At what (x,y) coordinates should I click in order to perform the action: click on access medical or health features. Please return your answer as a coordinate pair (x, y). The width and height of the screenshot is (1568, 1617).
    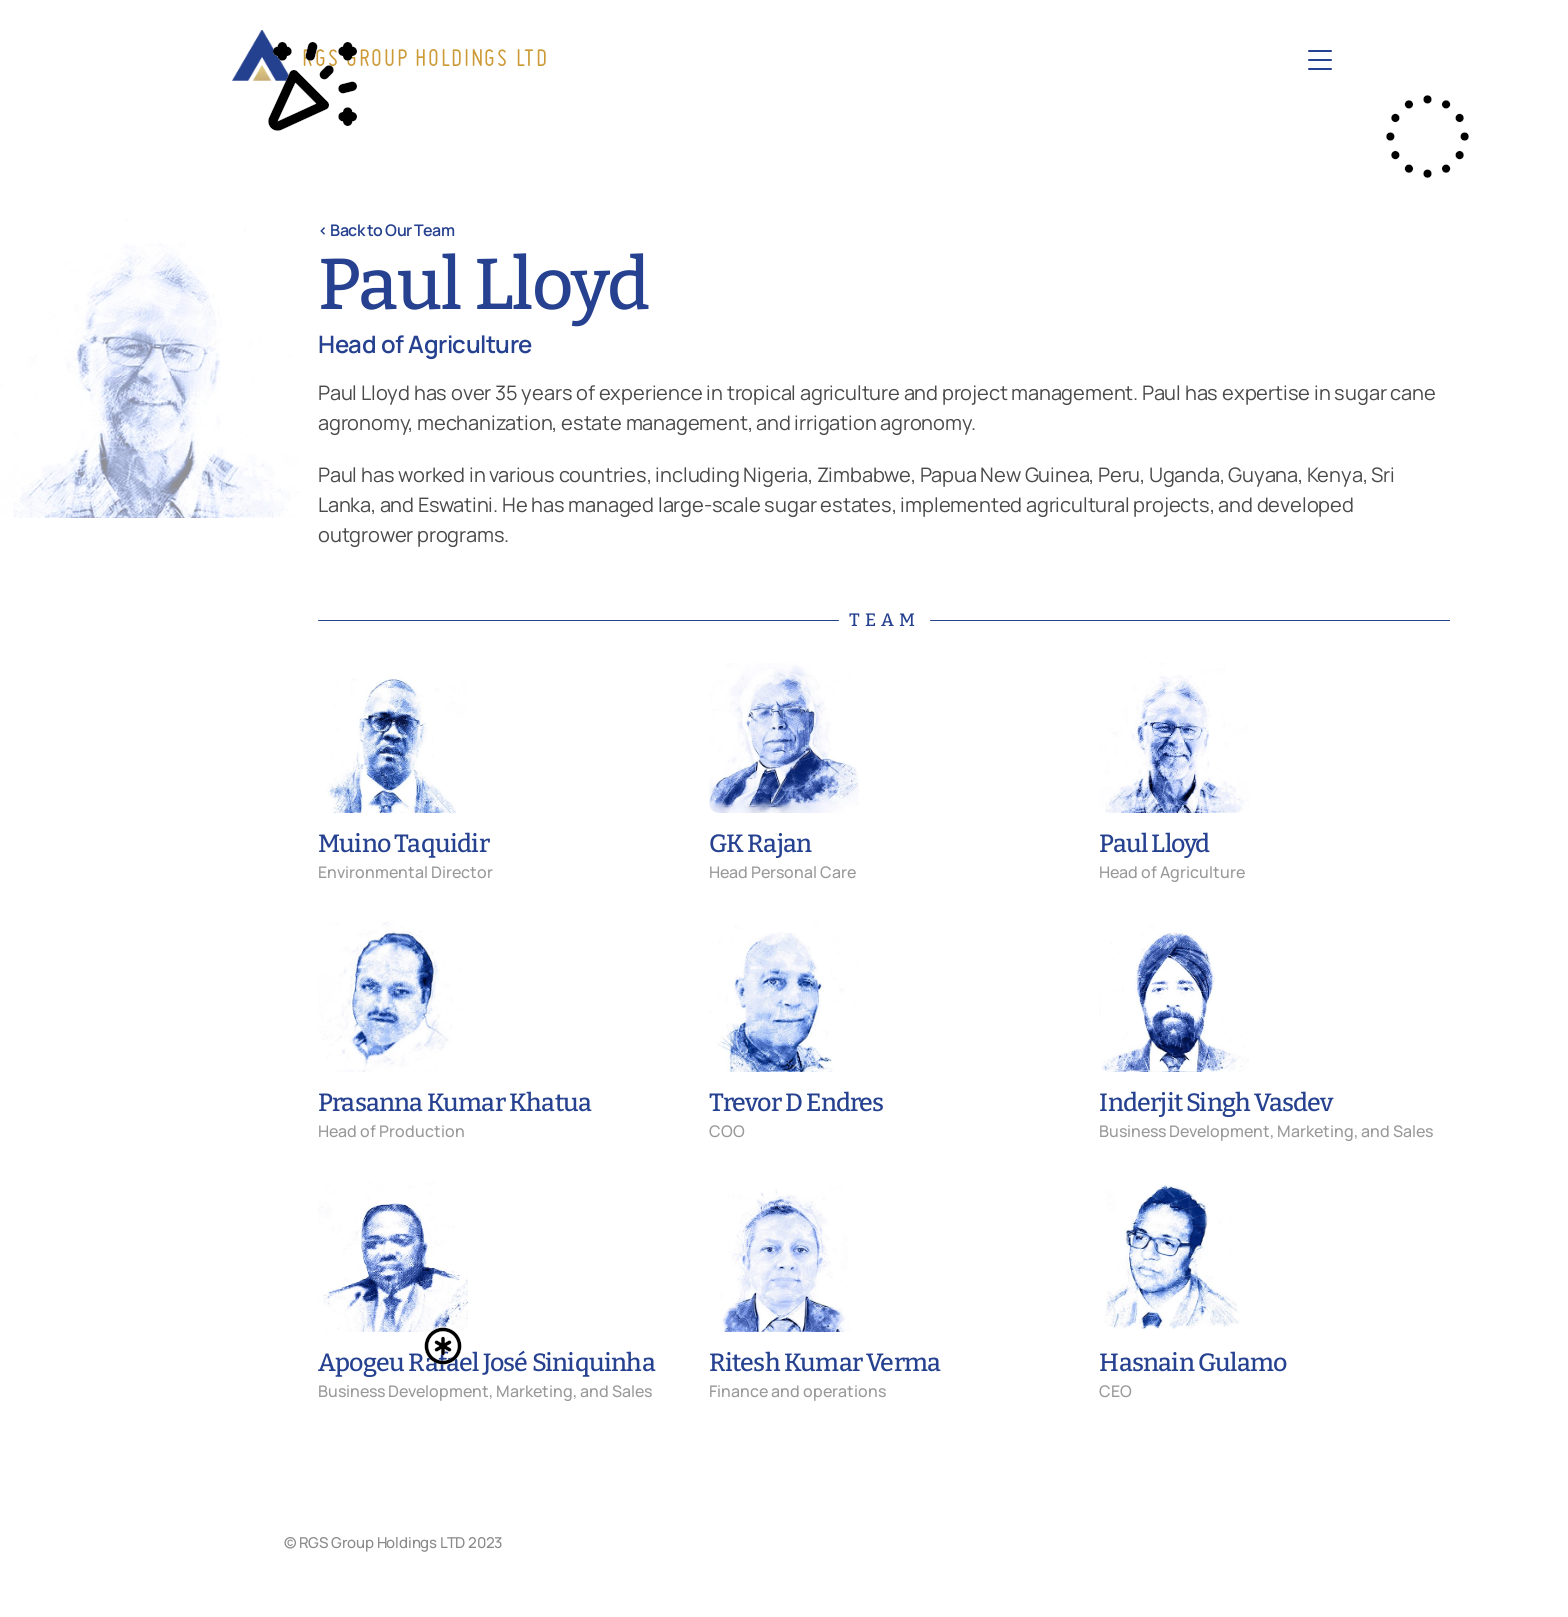
    Looking at the image, I should click on (443, 1346).